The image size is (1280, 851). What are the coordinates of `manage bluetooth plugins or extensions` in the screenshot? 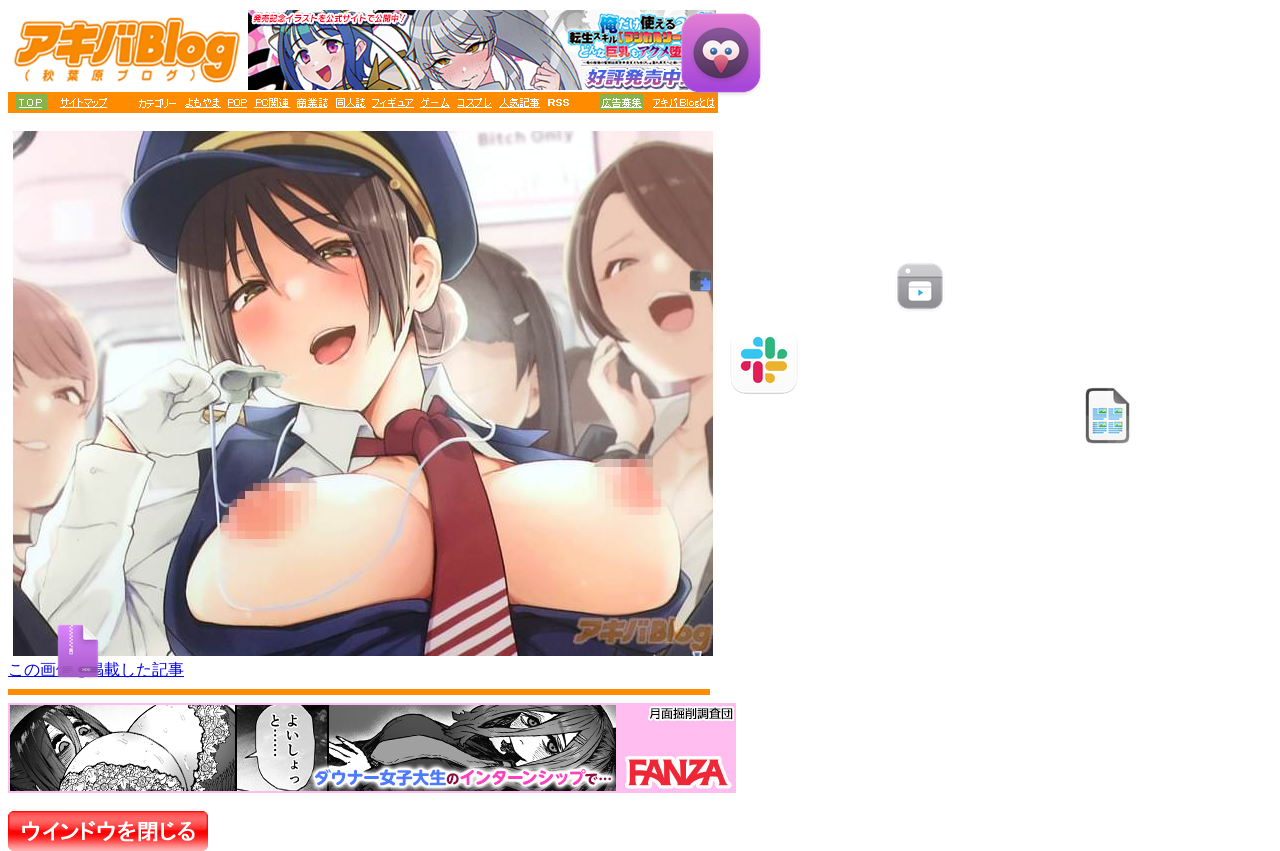 It's located at (700, 280).